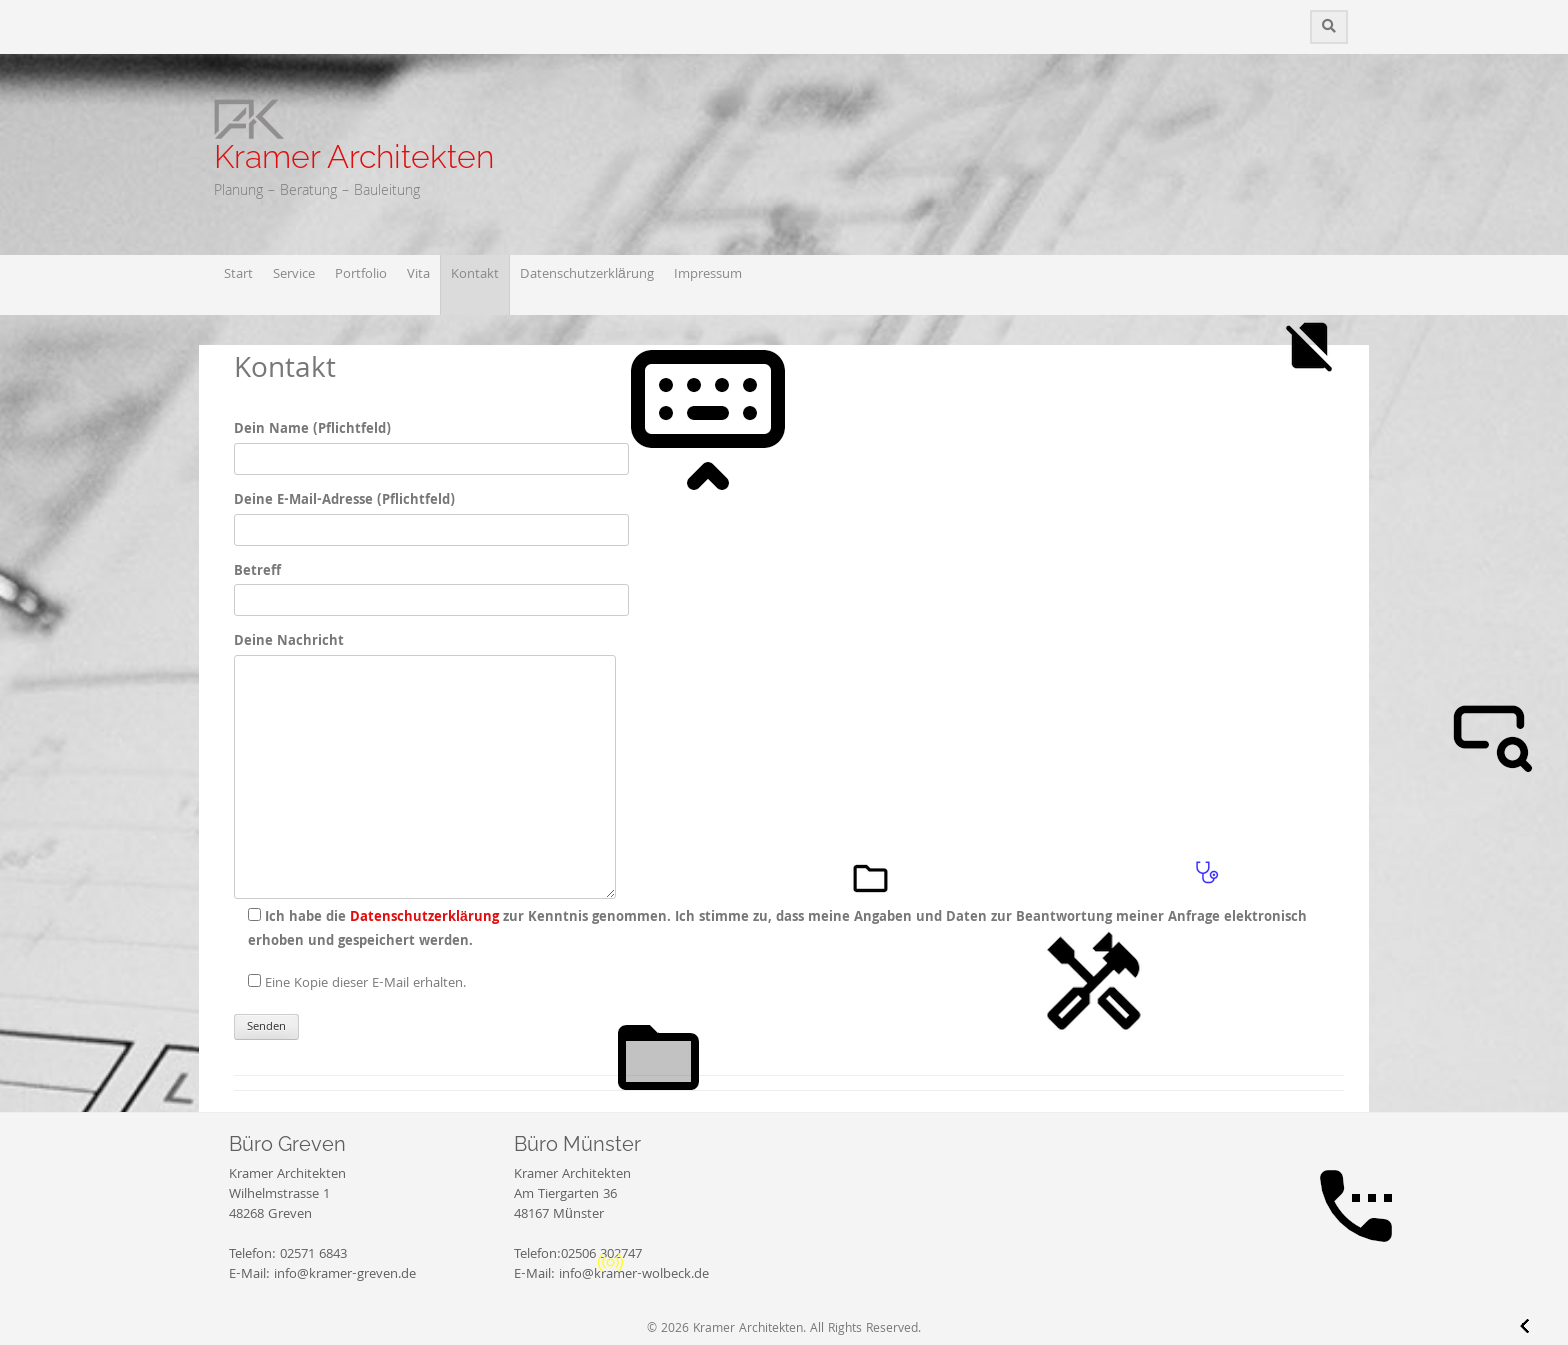 This screenshot has width=1568, height=1345. Describe the element at coordinates (708, 420) in the screenshot. I see `hide the on-screen keyboard` at that location.